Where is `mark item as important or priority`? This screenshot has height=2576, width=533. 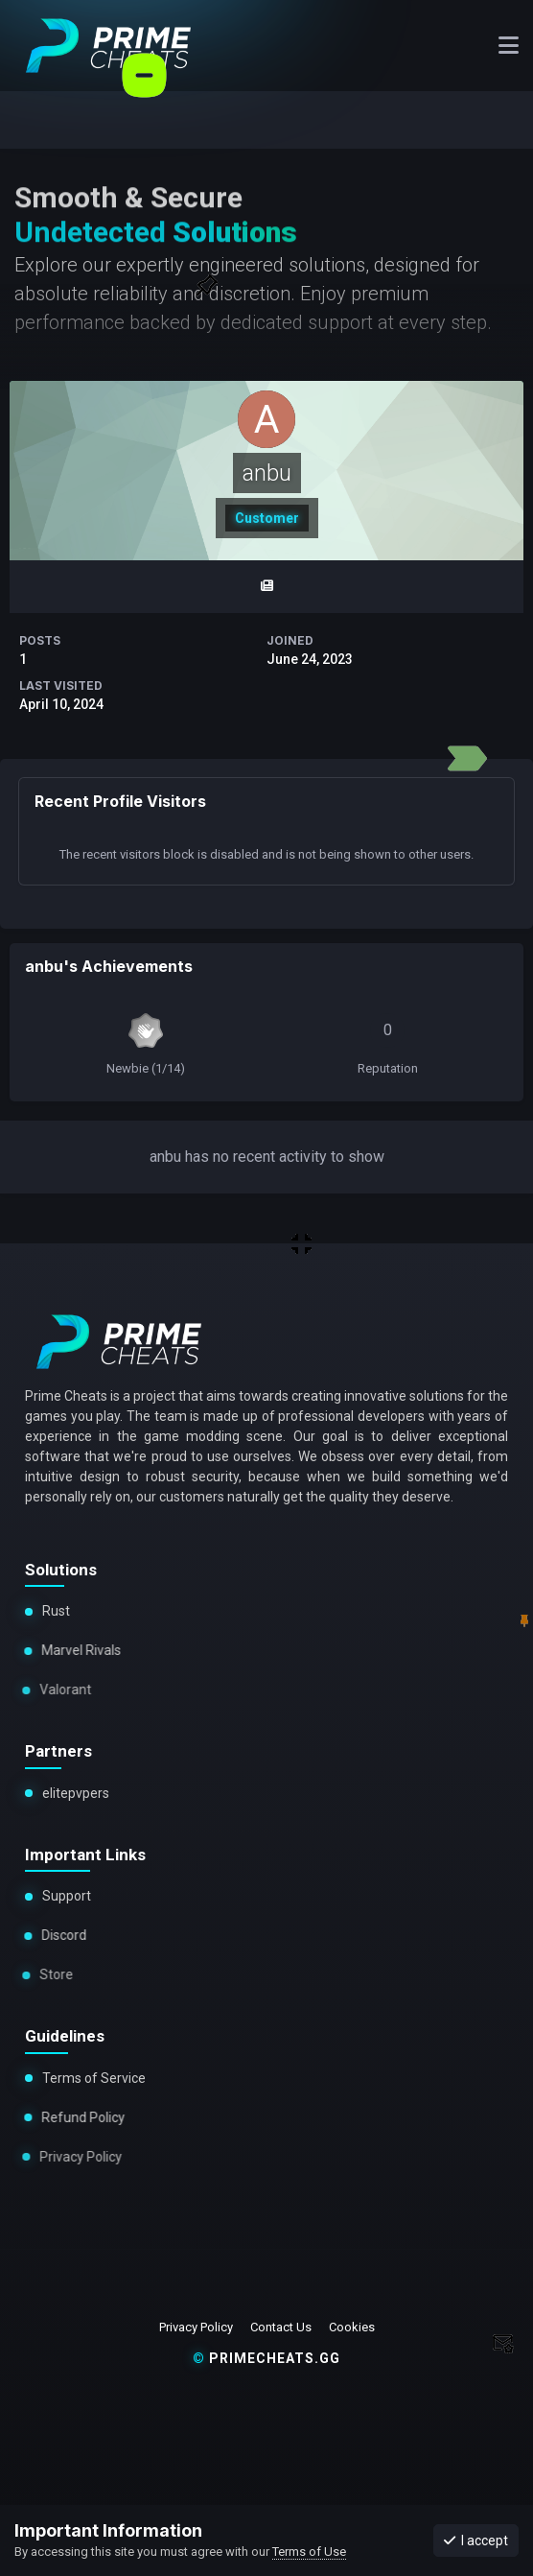
mark item as important or priority is located at coordinates (466, 758).